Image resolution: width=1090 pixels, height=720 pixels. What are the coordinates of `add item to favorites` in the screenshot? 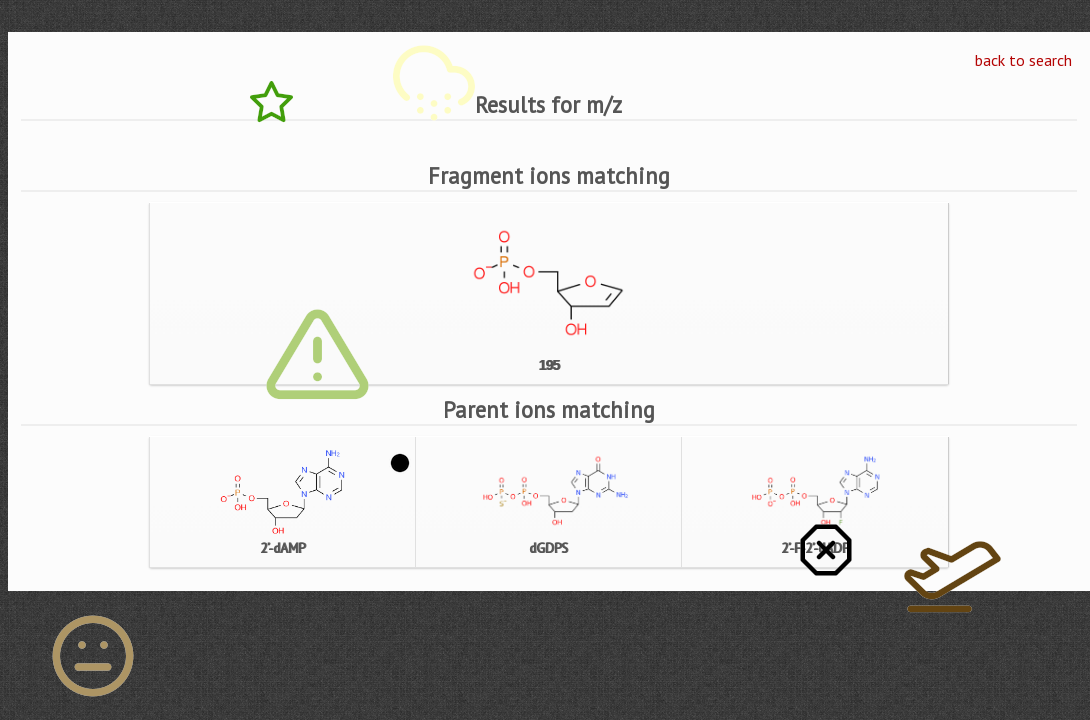 It's located at (271, 102).